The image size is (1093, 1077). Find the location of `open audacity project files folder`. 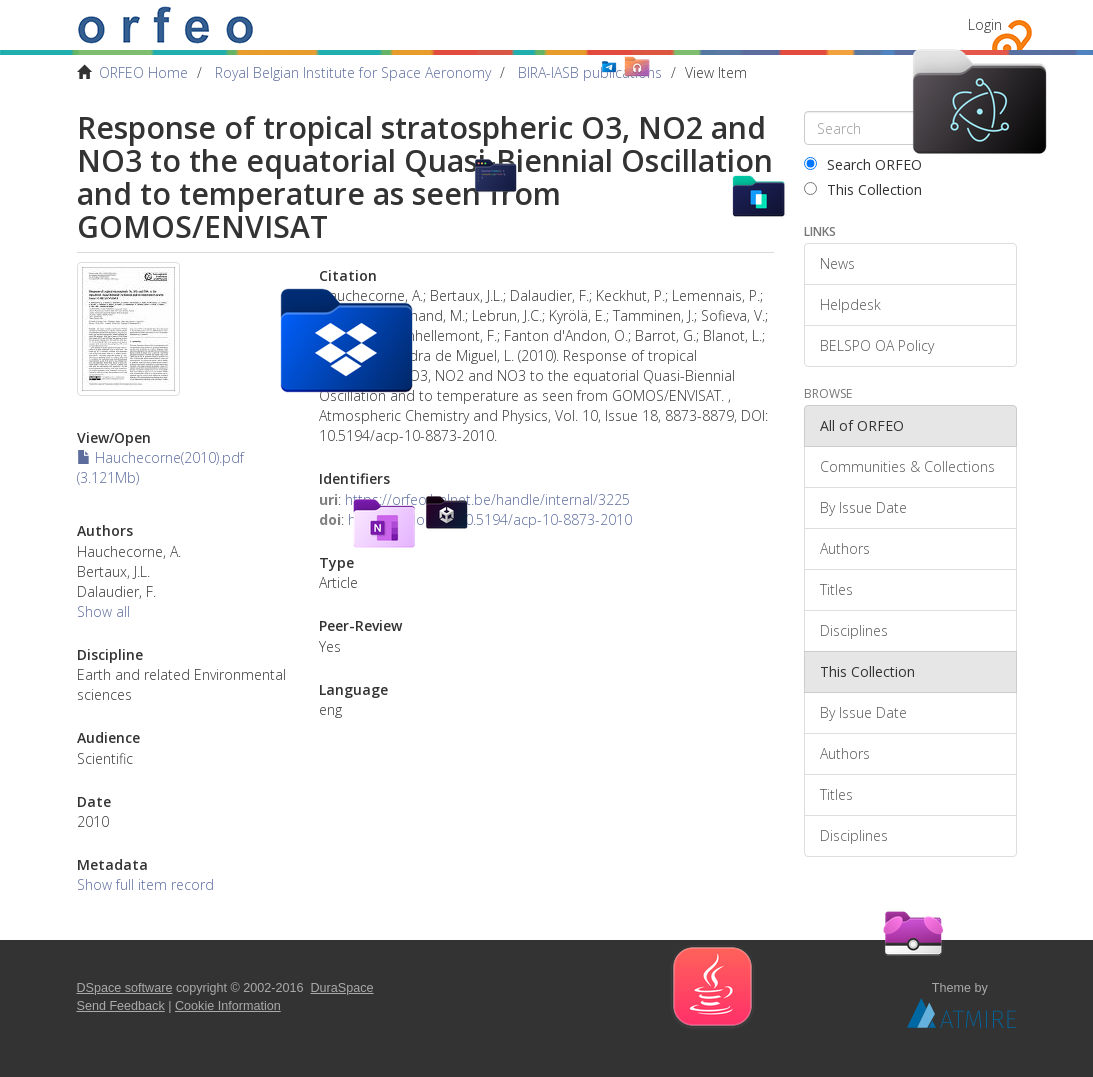

open audacity project files folder is located at coordinates (637, 67).